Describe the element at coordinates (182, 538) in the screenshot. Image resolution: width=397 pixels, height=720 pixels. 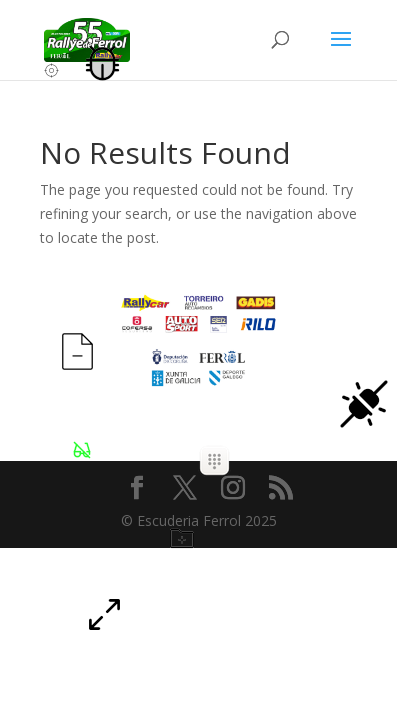
I see `create a new folder` at that location.